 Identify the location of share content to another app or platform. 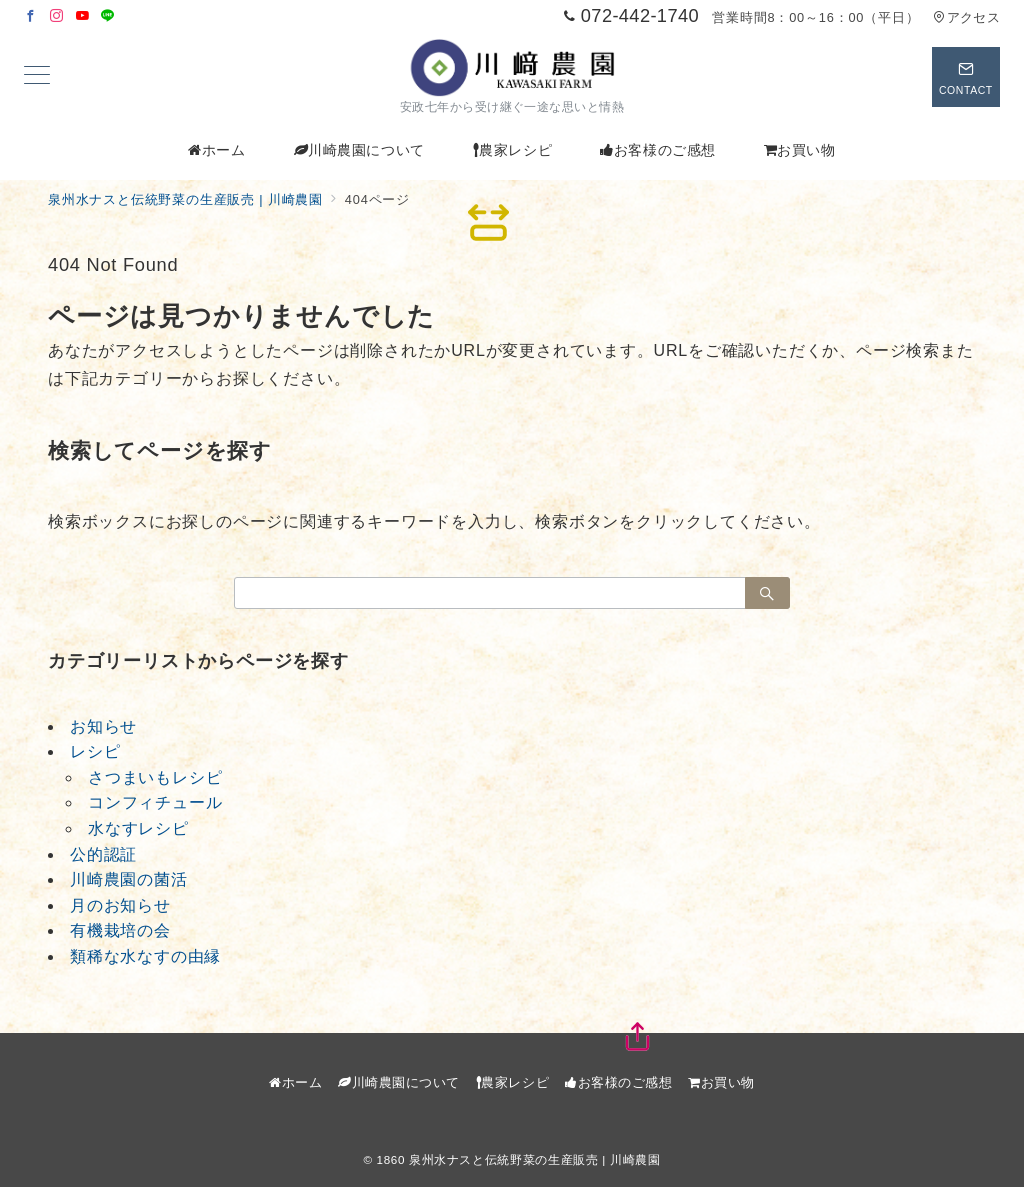
(637, 1036).